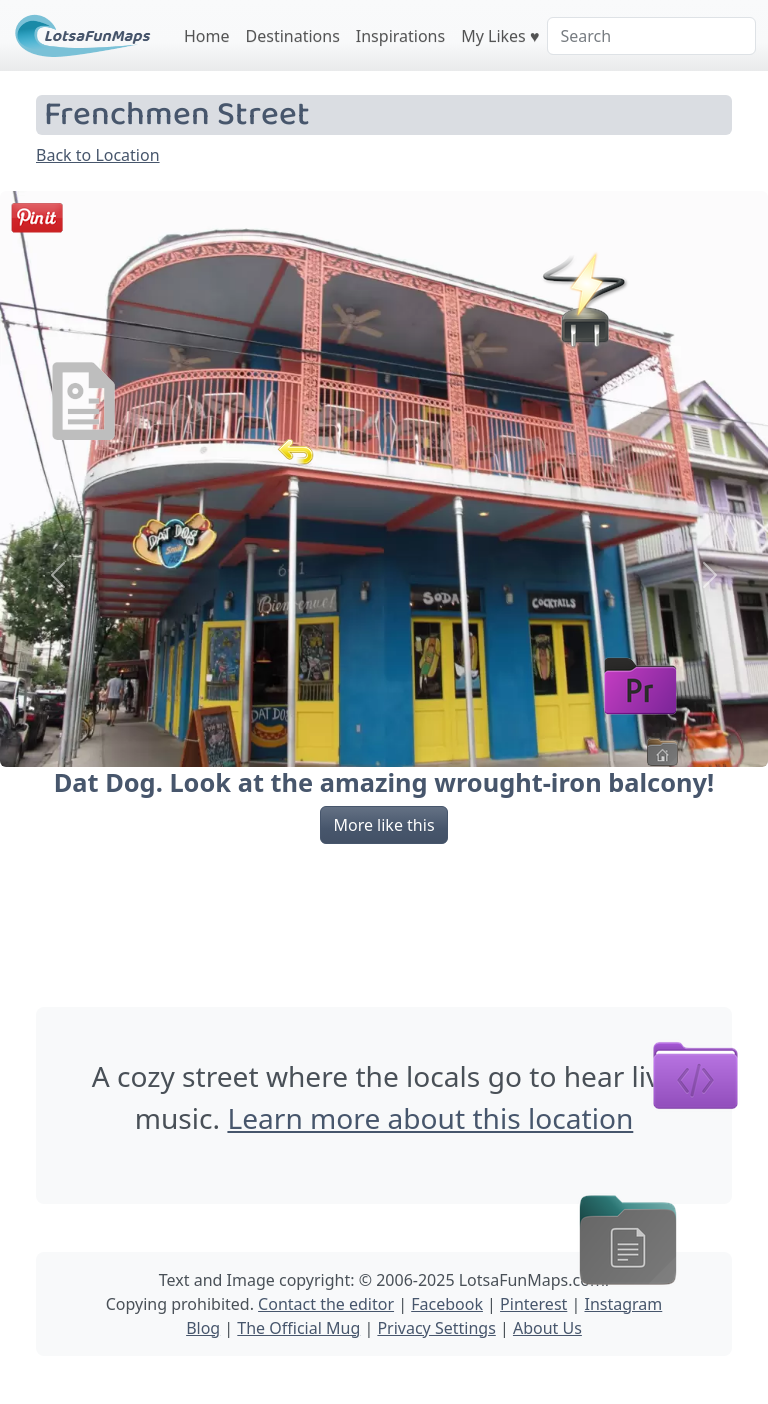  What do you see at coordinates (83, 398) in the screenshot?
I see `open a document file` at bounding box center [83, 398].